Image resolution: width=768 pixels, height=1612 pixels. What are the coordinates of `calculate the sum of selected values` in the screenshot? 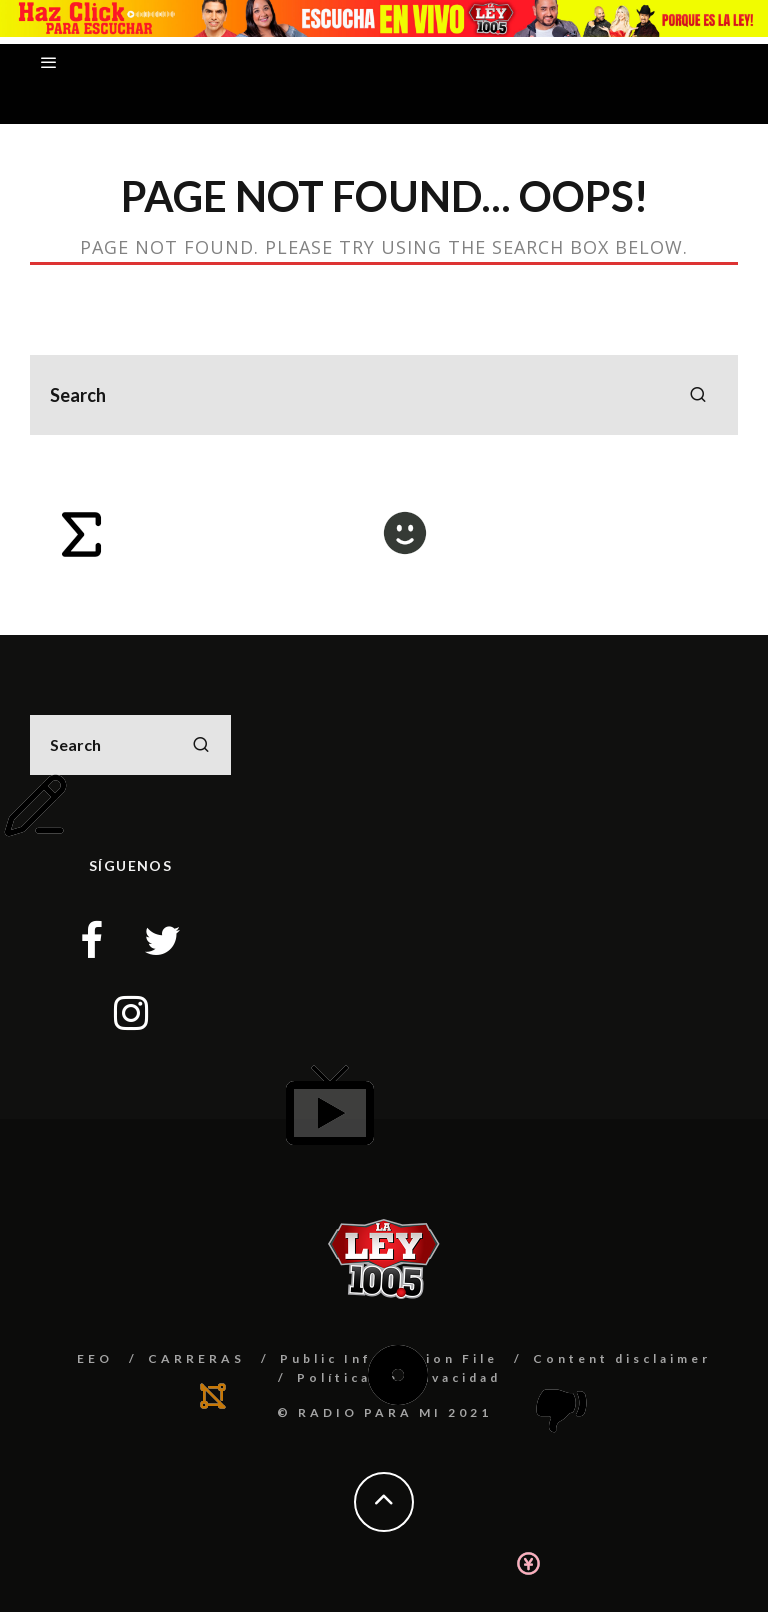 It's located at (81, 534).